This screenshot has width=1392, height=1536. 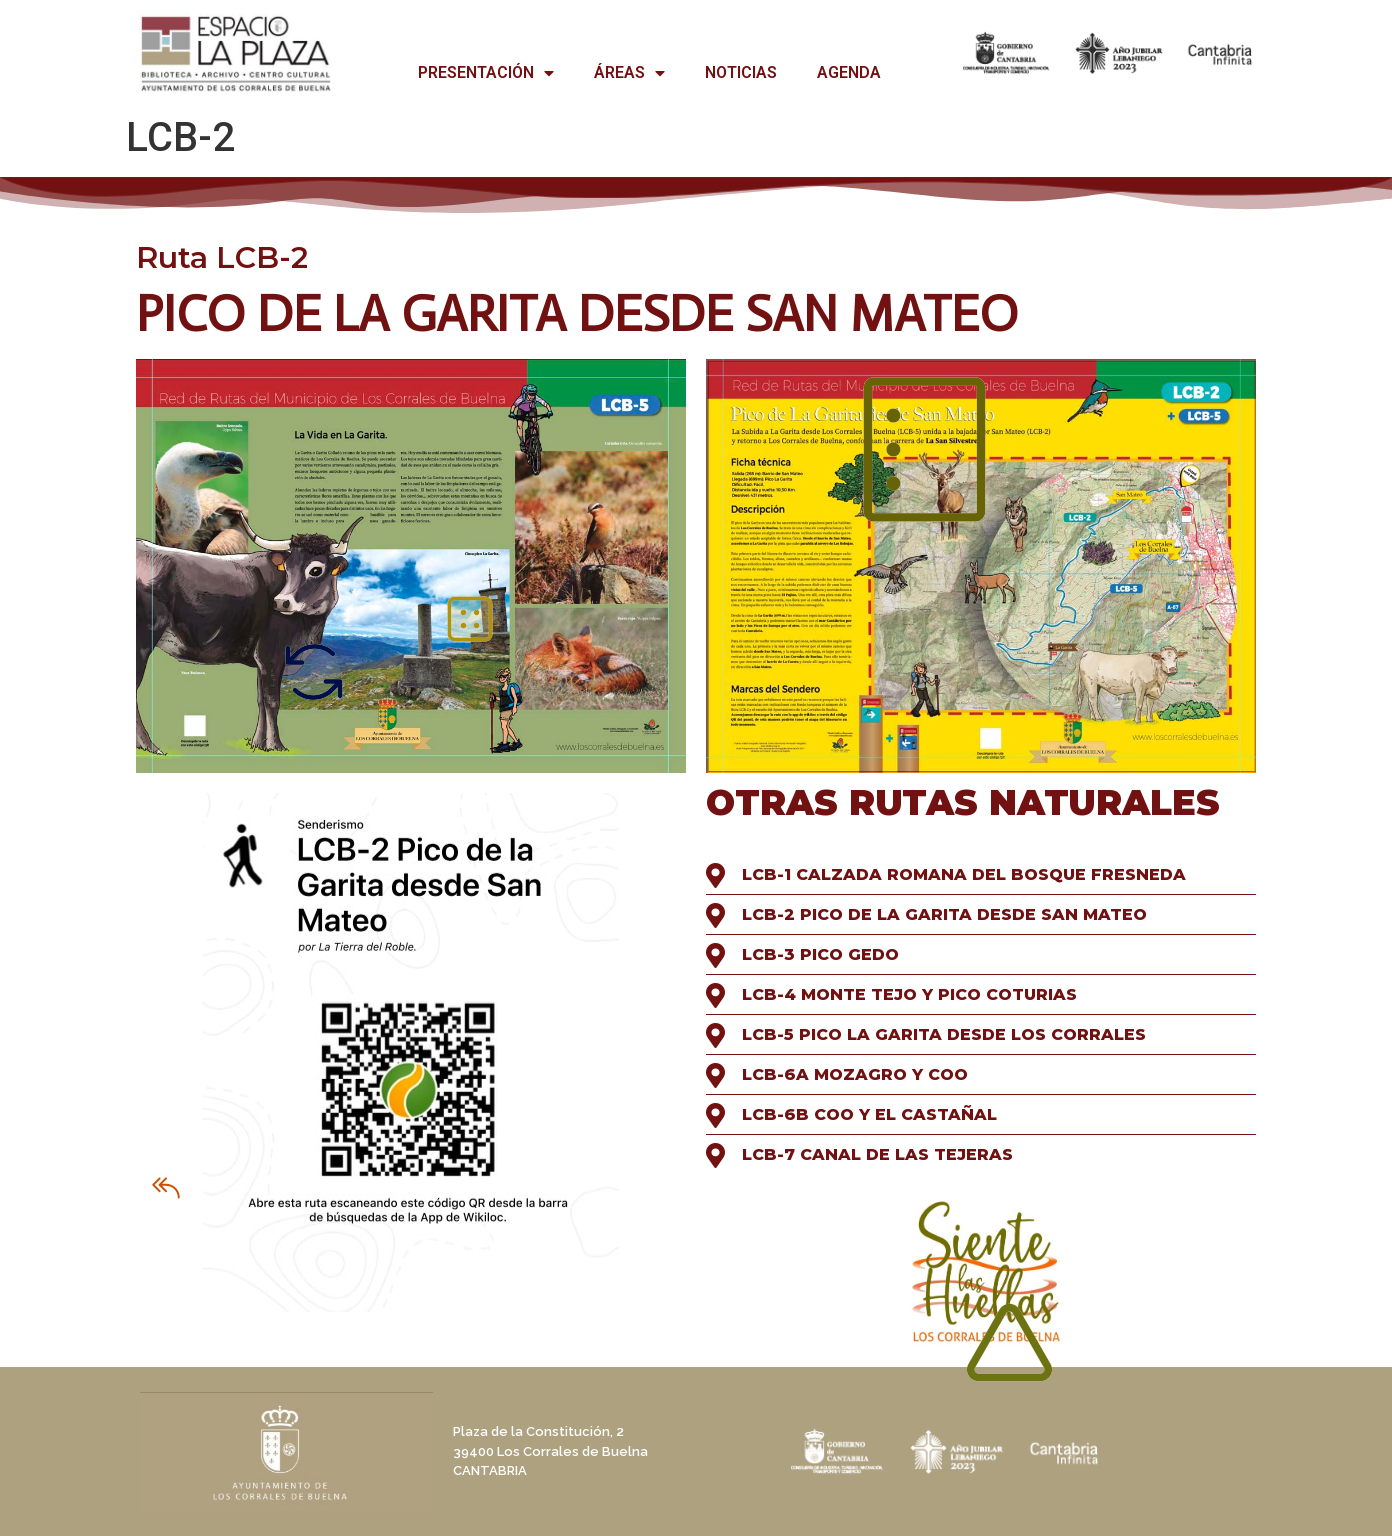 I want to click on play or start media content, so click(x=1009, y=1342).